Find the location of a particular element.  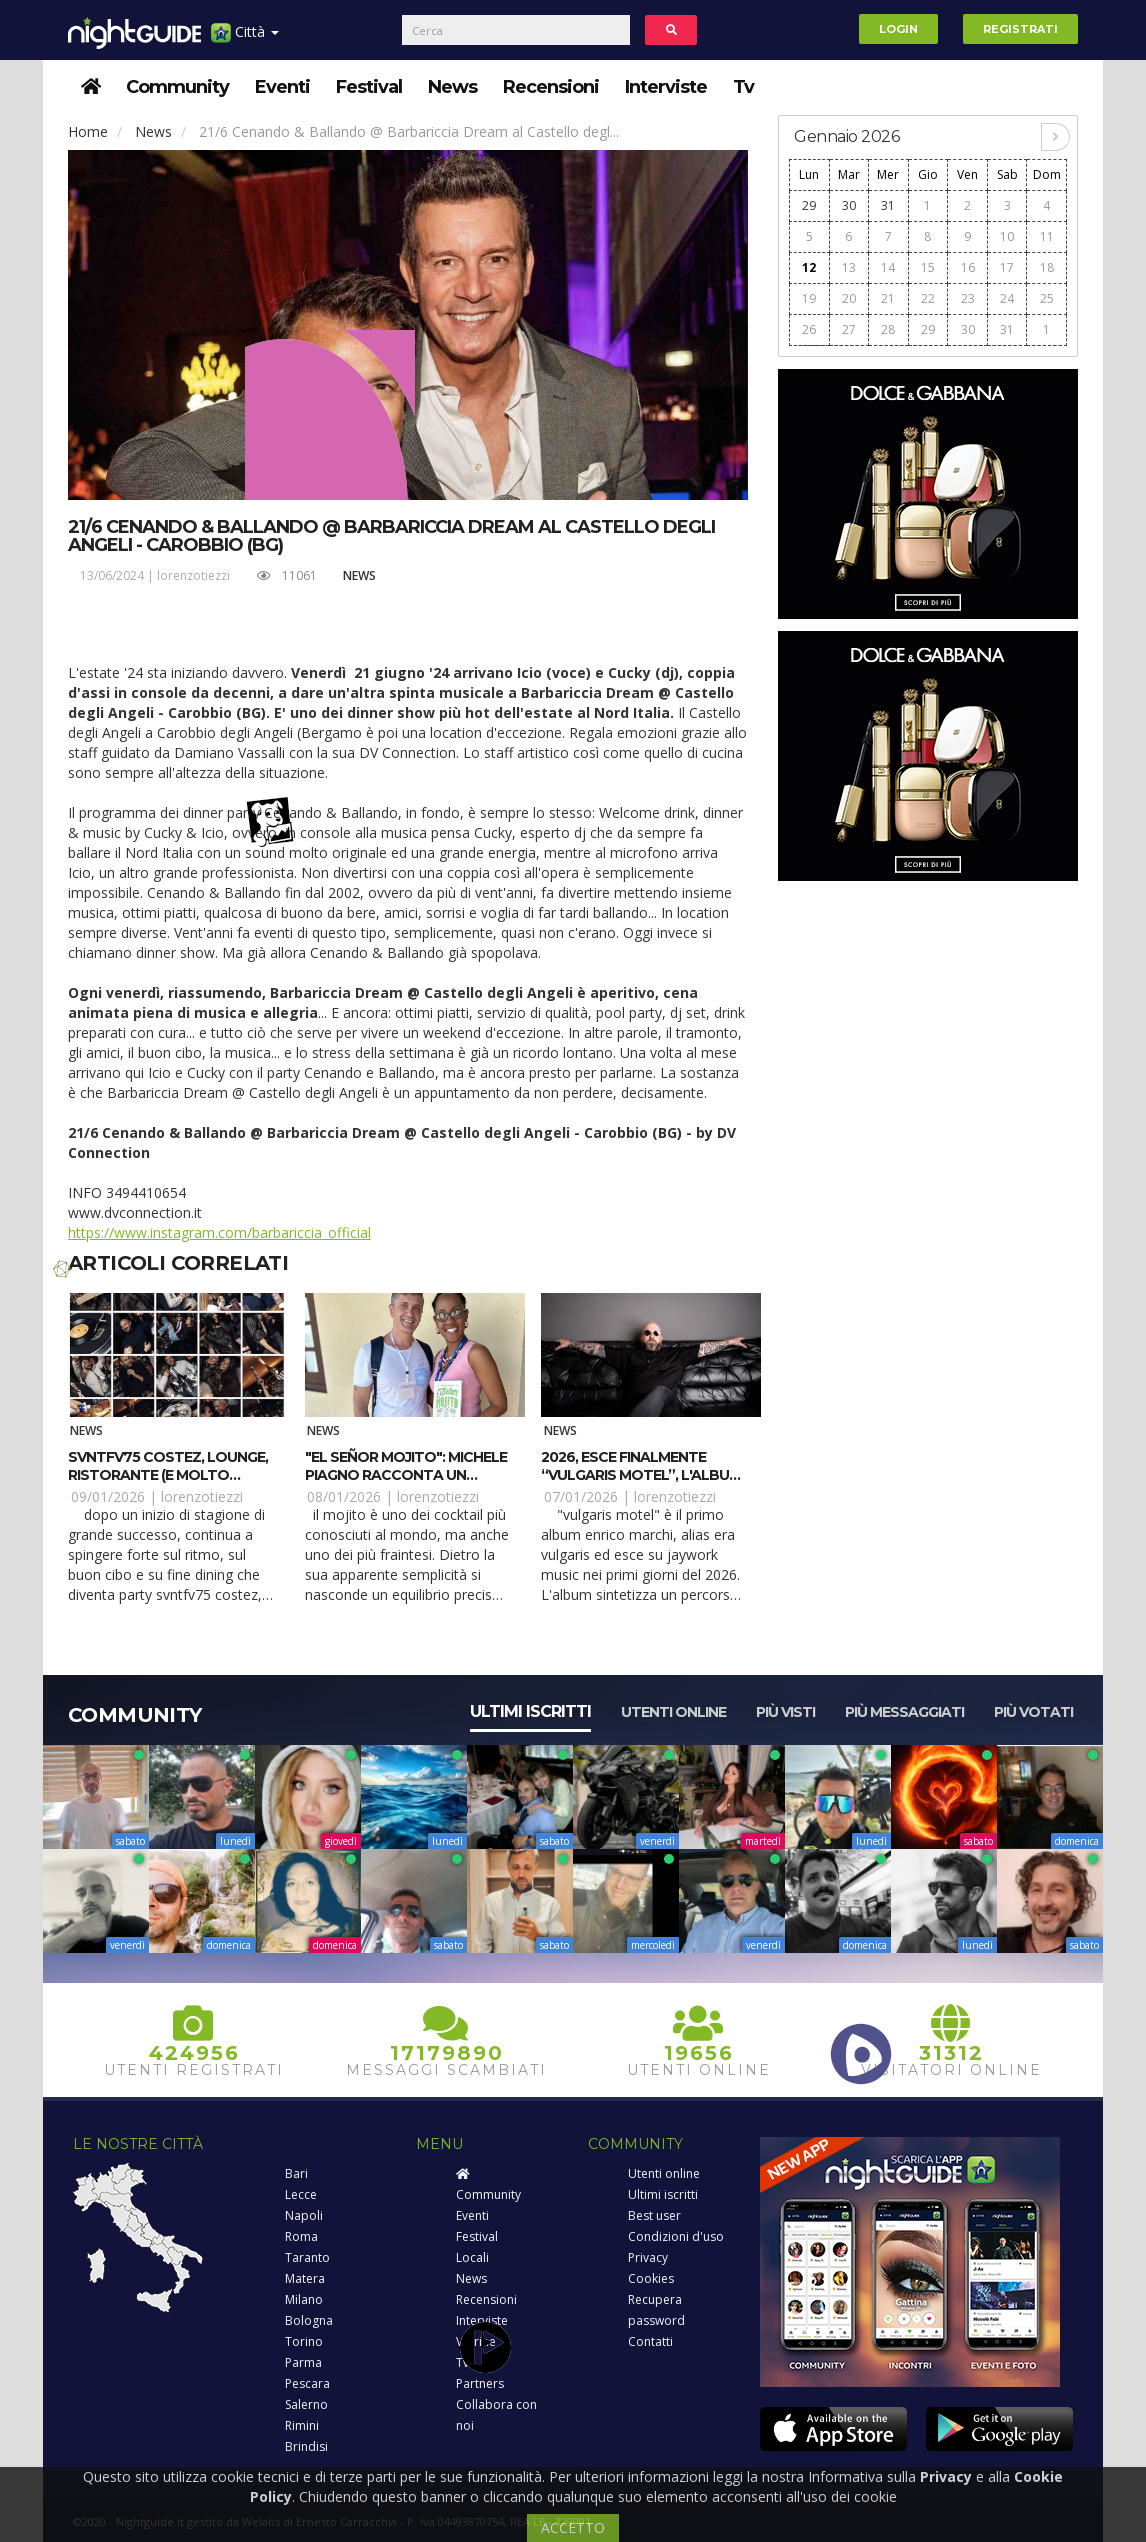

open Datadog monitoring dashboard is located at coordinates (270, 822).